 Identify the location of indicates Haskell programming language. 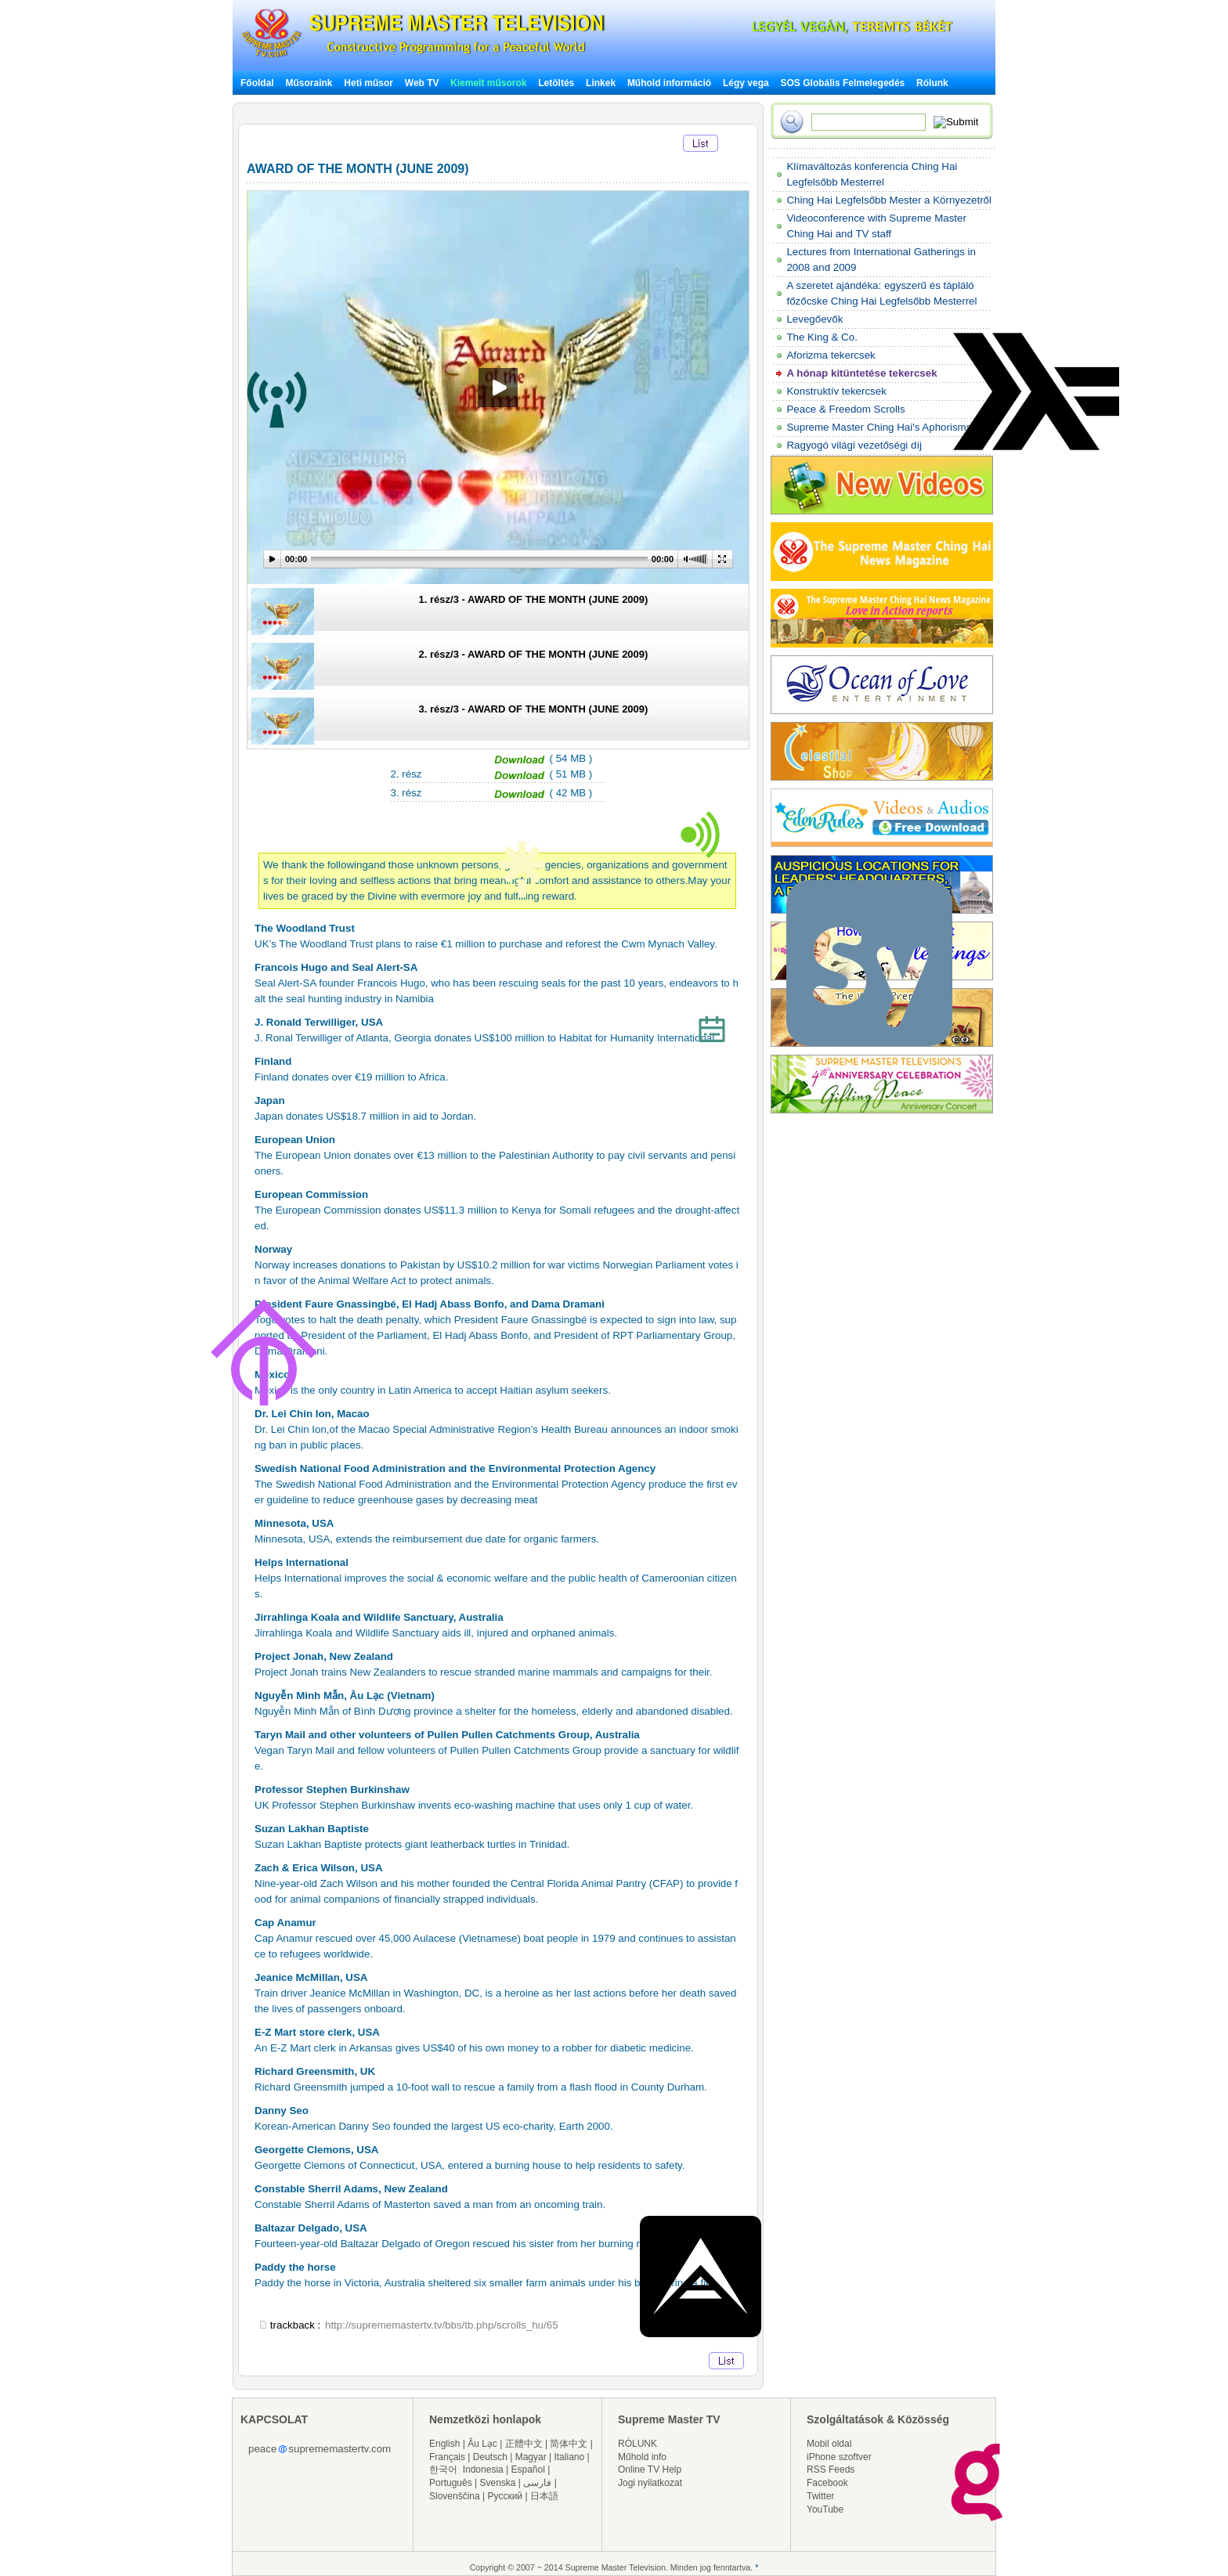
(1036, 391).